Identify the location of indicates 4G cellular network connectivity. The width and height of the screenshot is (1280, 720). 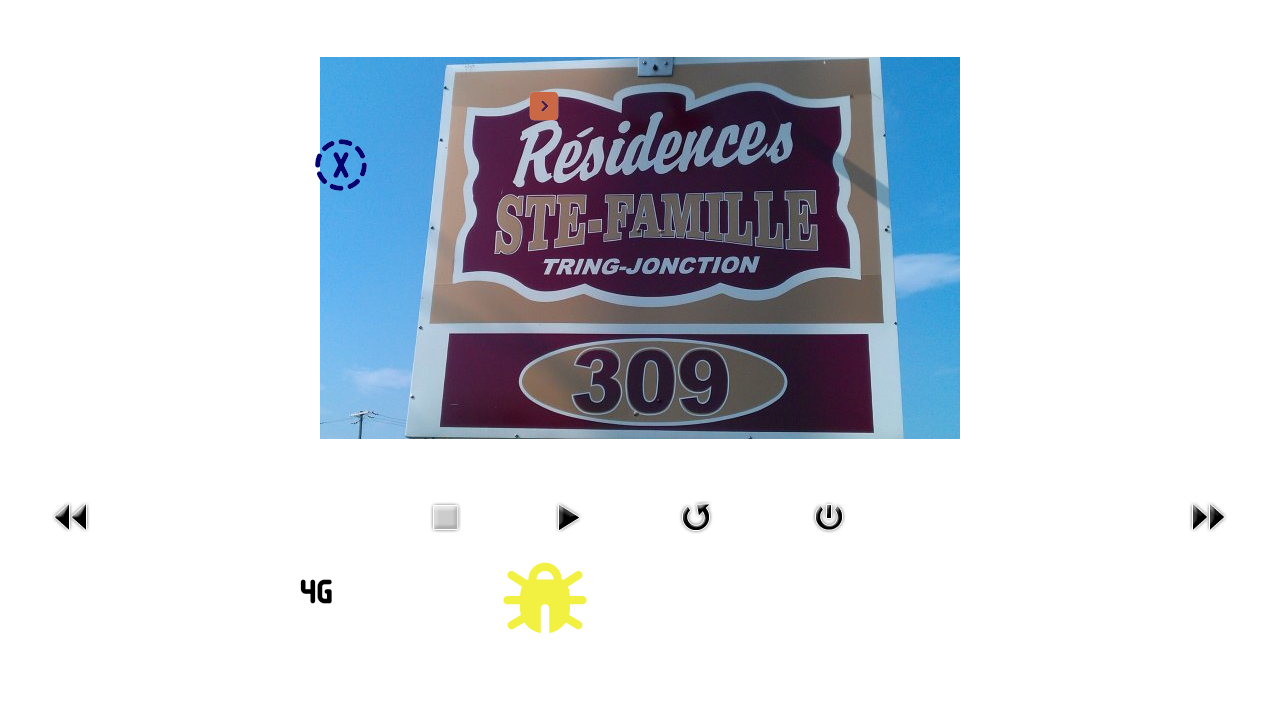
(317, 591).